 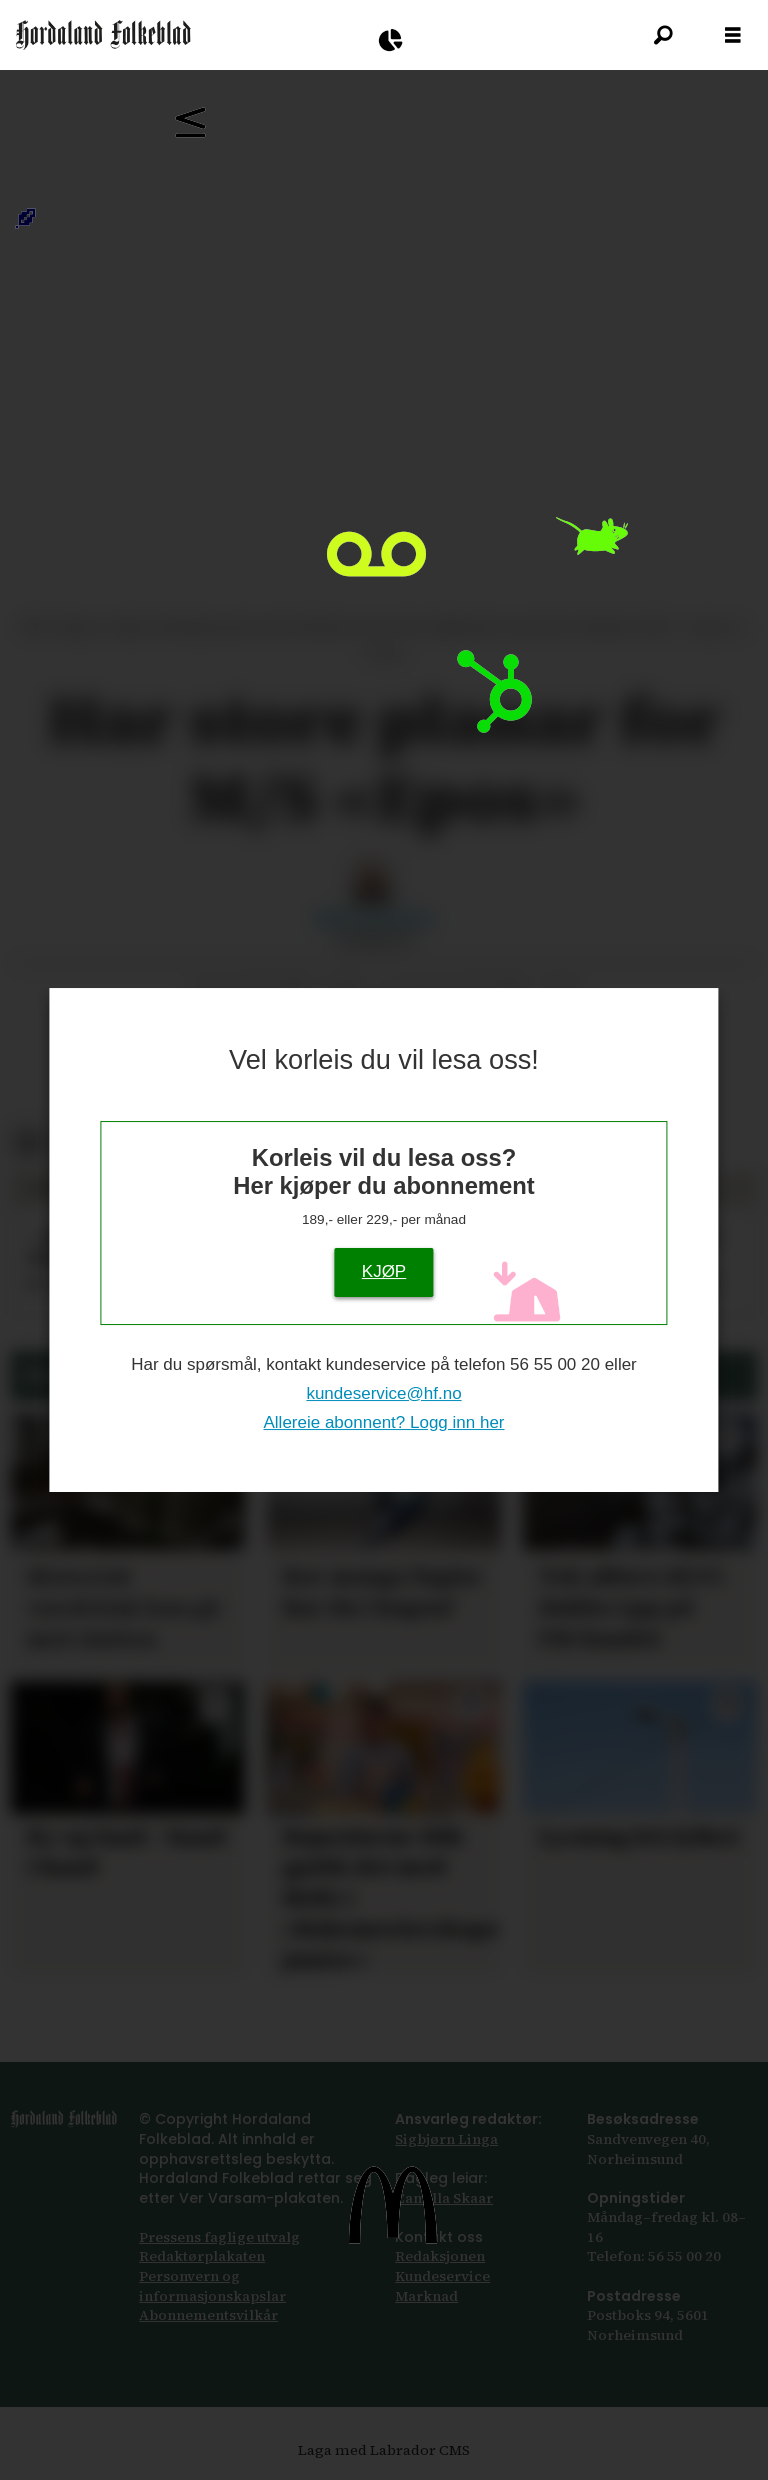 What do you see at coordinates (25, 218) in the screenshot?
I see `mintbit brand logo` at bounding box center [25, 218].